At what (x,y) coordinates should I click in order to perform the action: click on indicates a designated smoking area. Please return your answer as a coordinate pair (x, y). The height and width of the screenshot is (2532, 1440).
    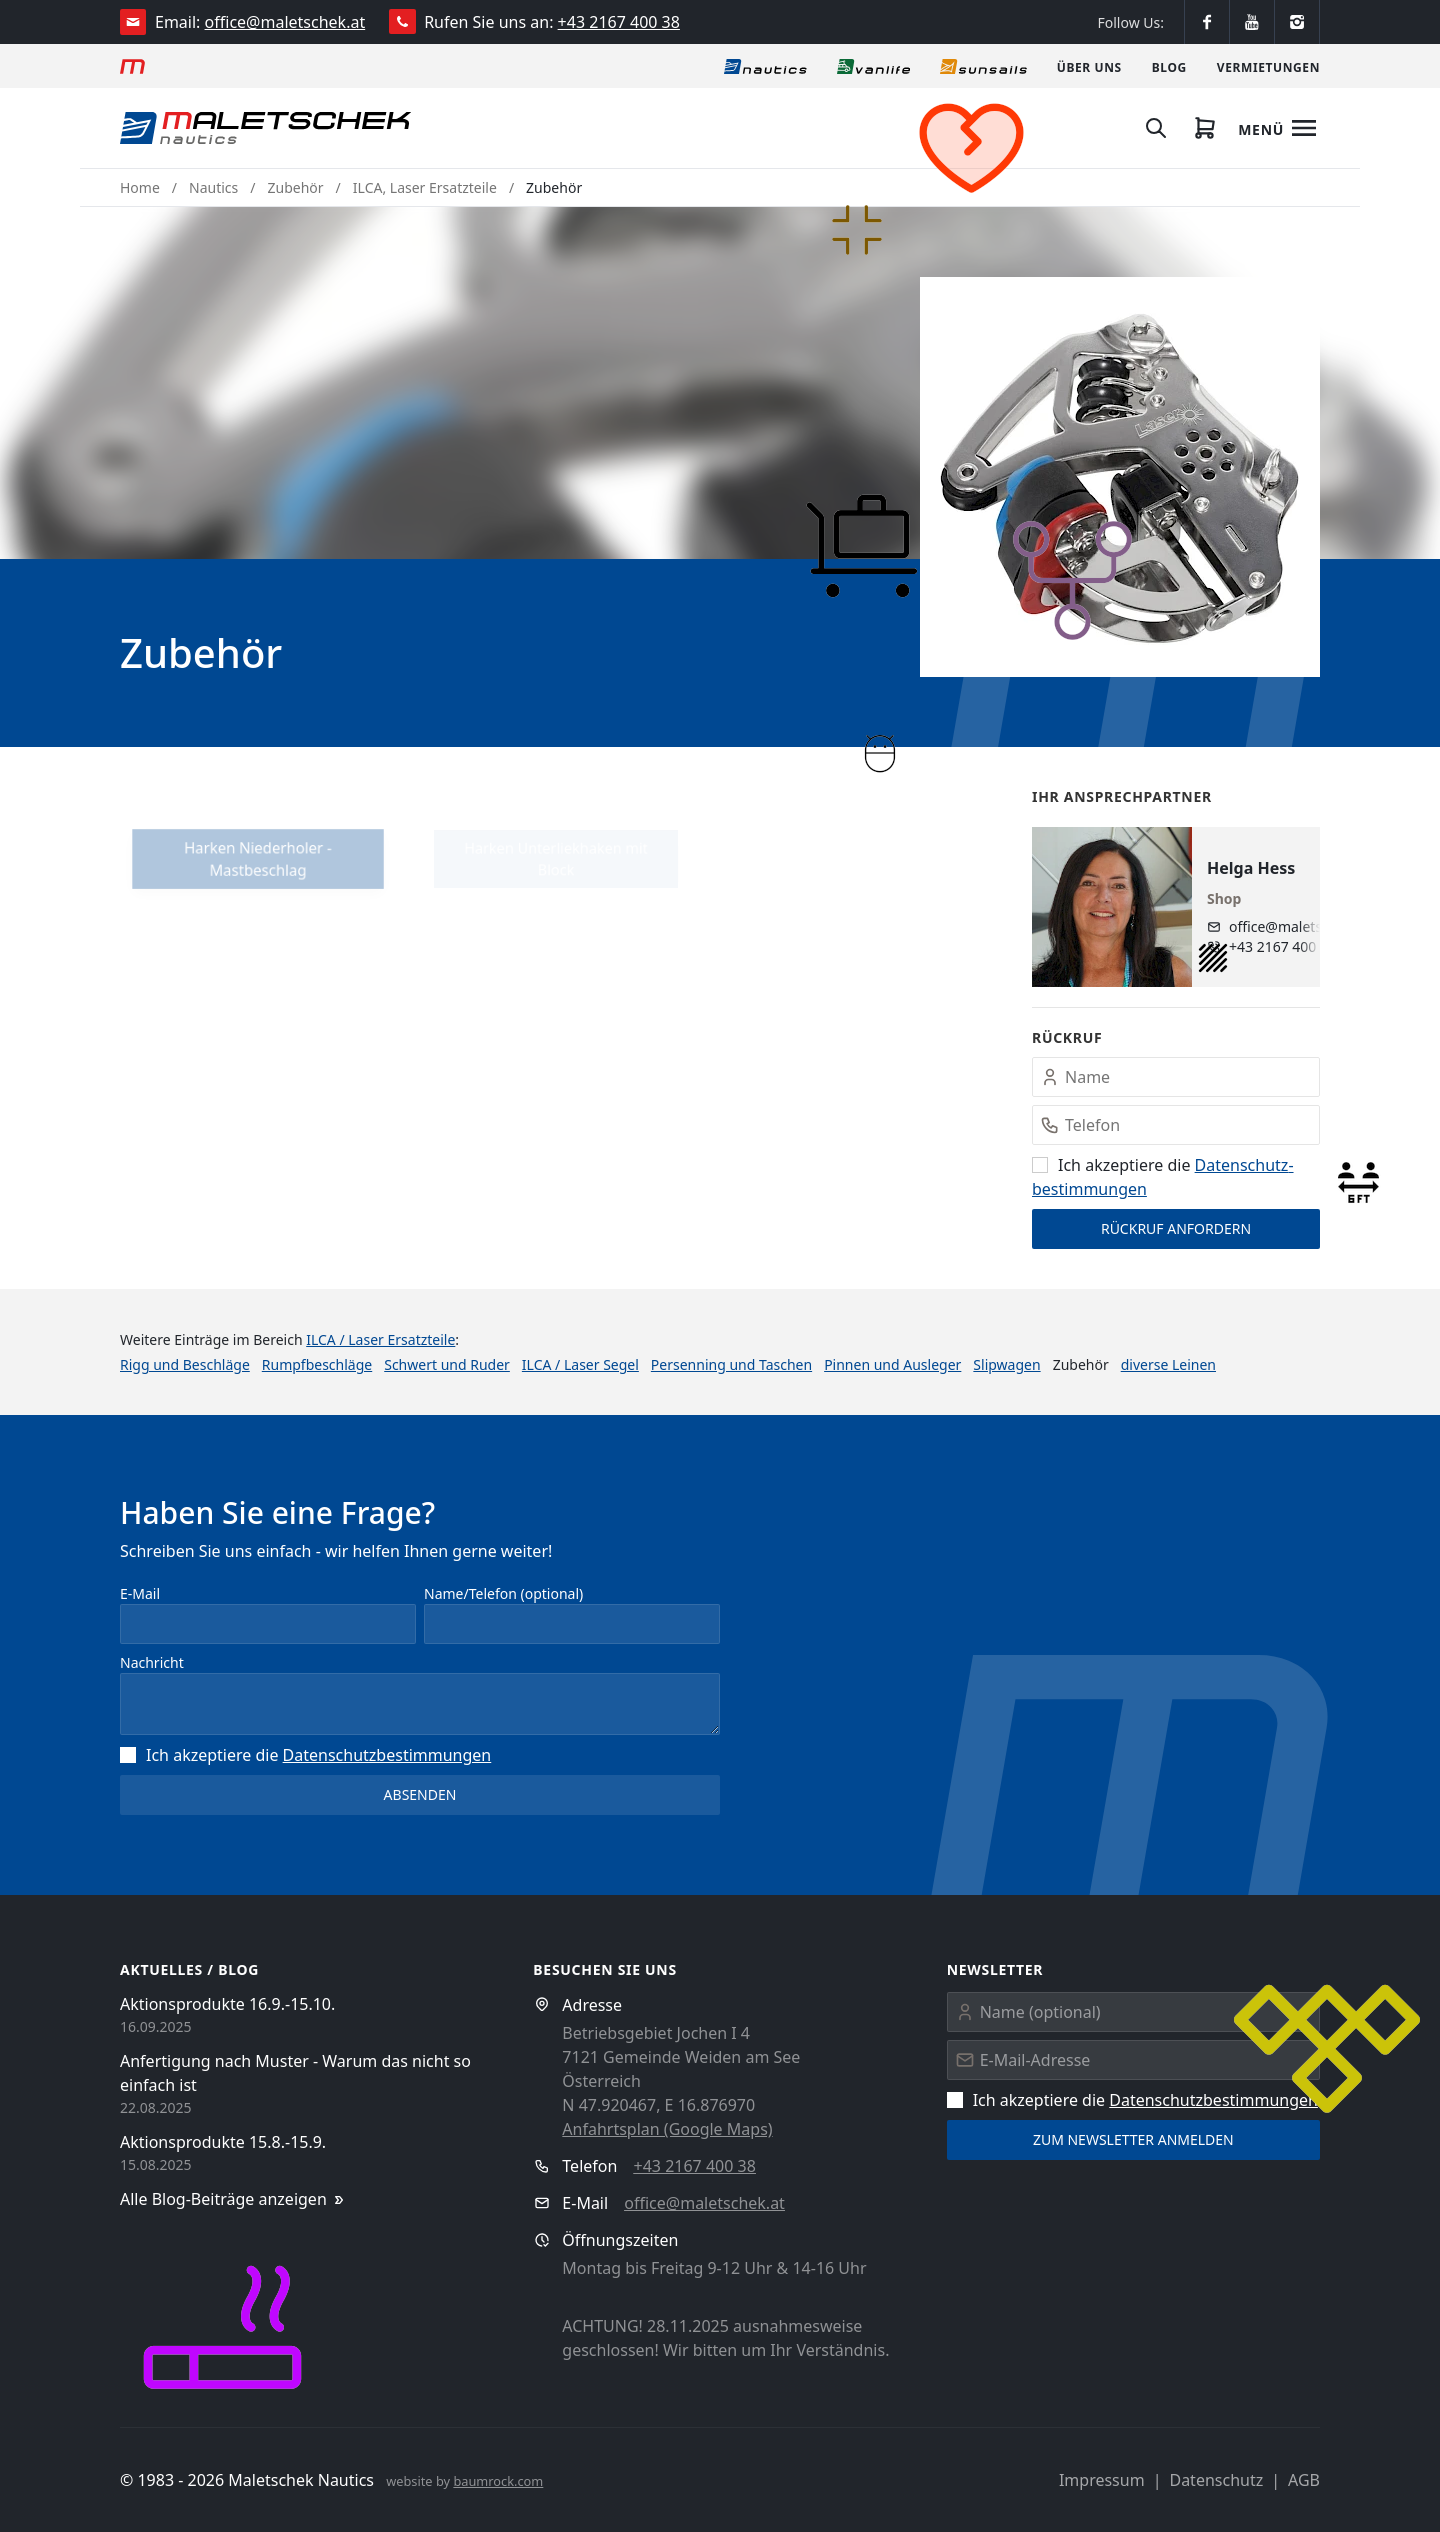
    Looking at the image, I should click on (222, 2344).